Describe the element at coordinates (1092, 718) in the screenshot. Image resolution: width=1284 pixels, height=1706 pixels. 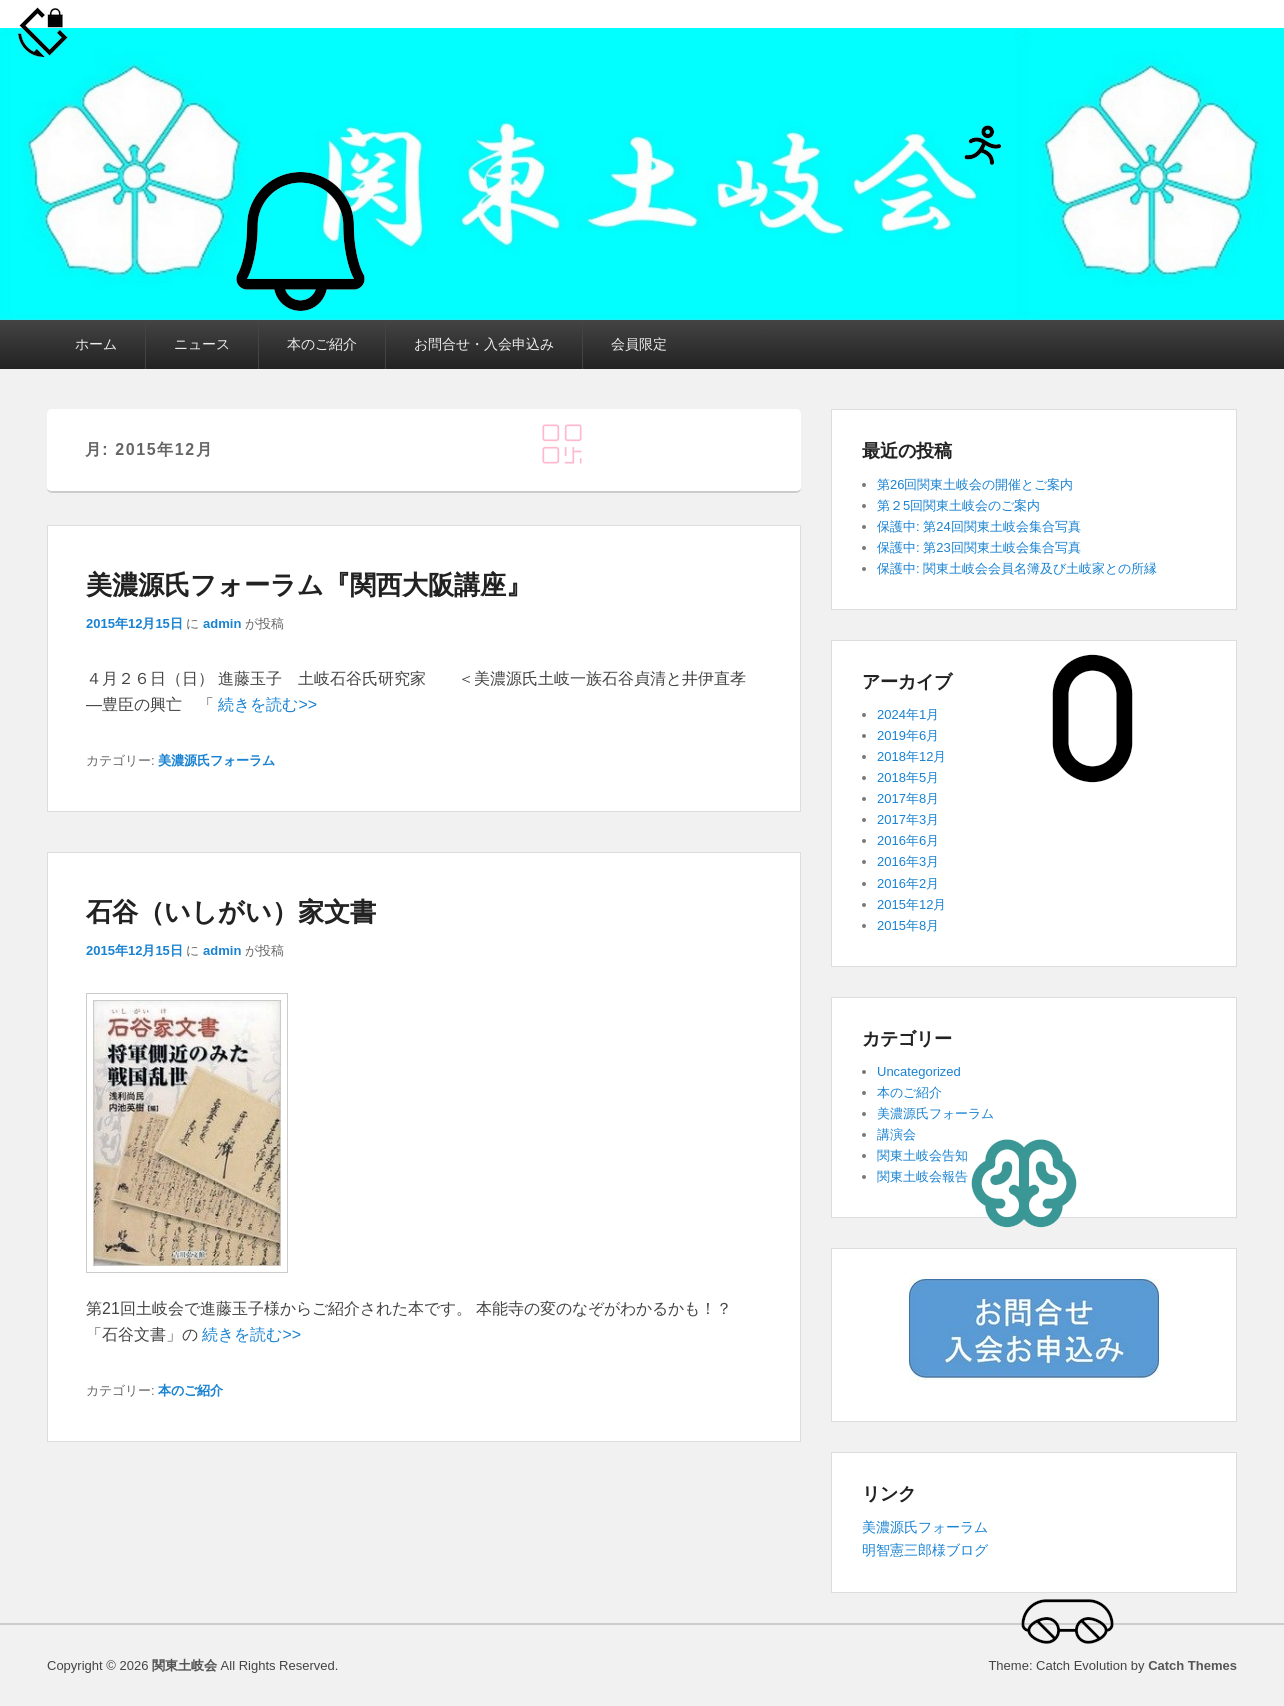
I see `set exposure compensation to zero` at that location.